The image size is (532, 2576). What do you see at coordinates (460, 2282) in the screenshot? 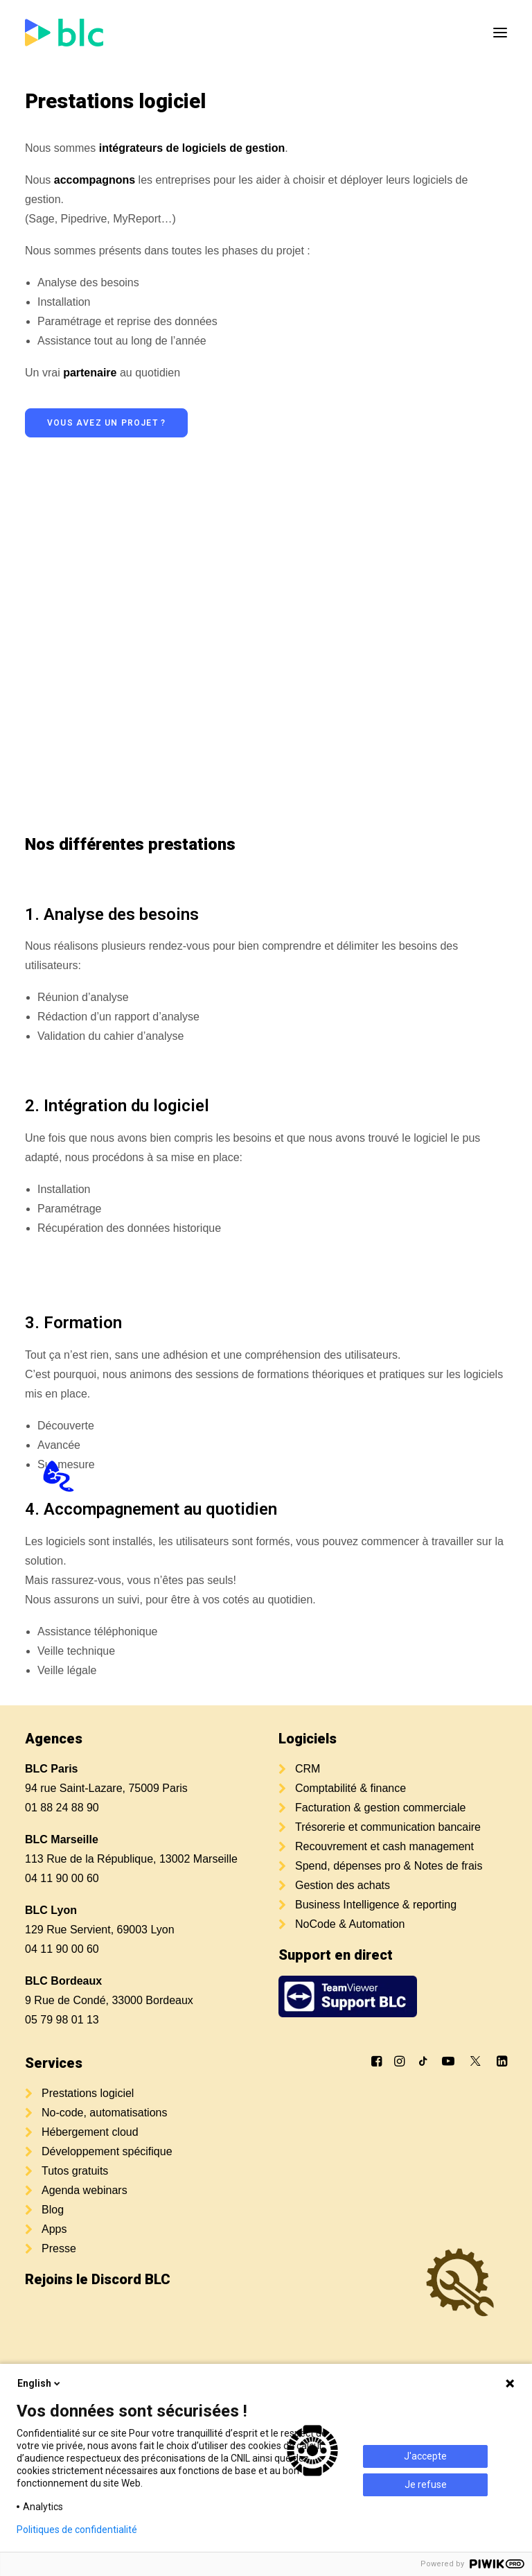
I see `enable automatic repair or maintenance mode` at bounding box center [460, 2282].